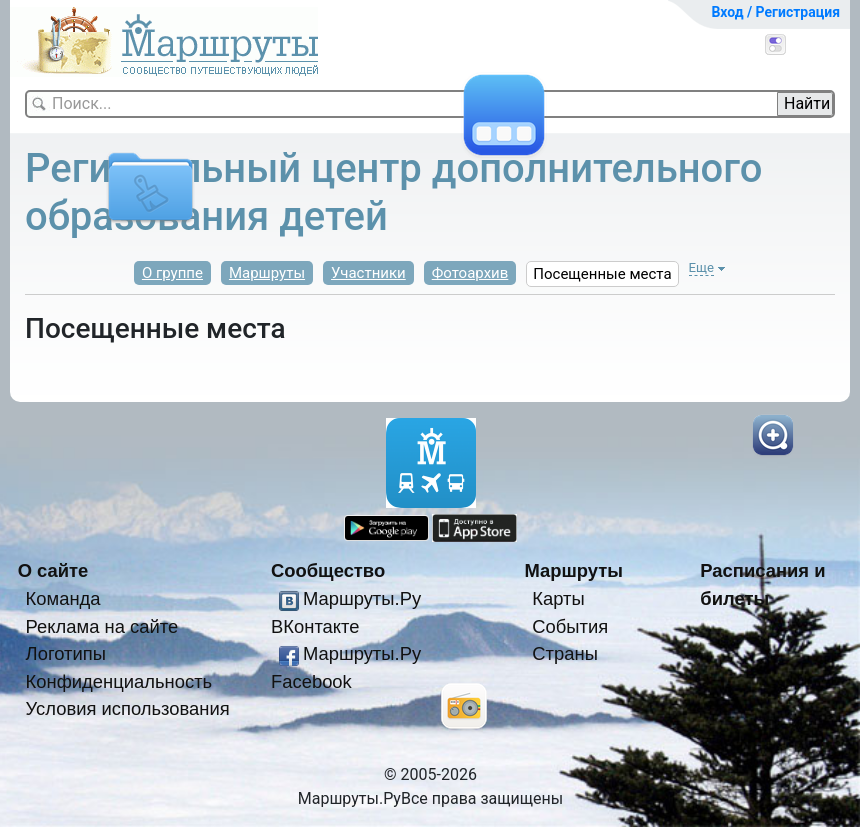 Image resolution: width=860 pixels, height=827 pixels. I want to click on open goodvibes internet radio app, so click(464, 706).